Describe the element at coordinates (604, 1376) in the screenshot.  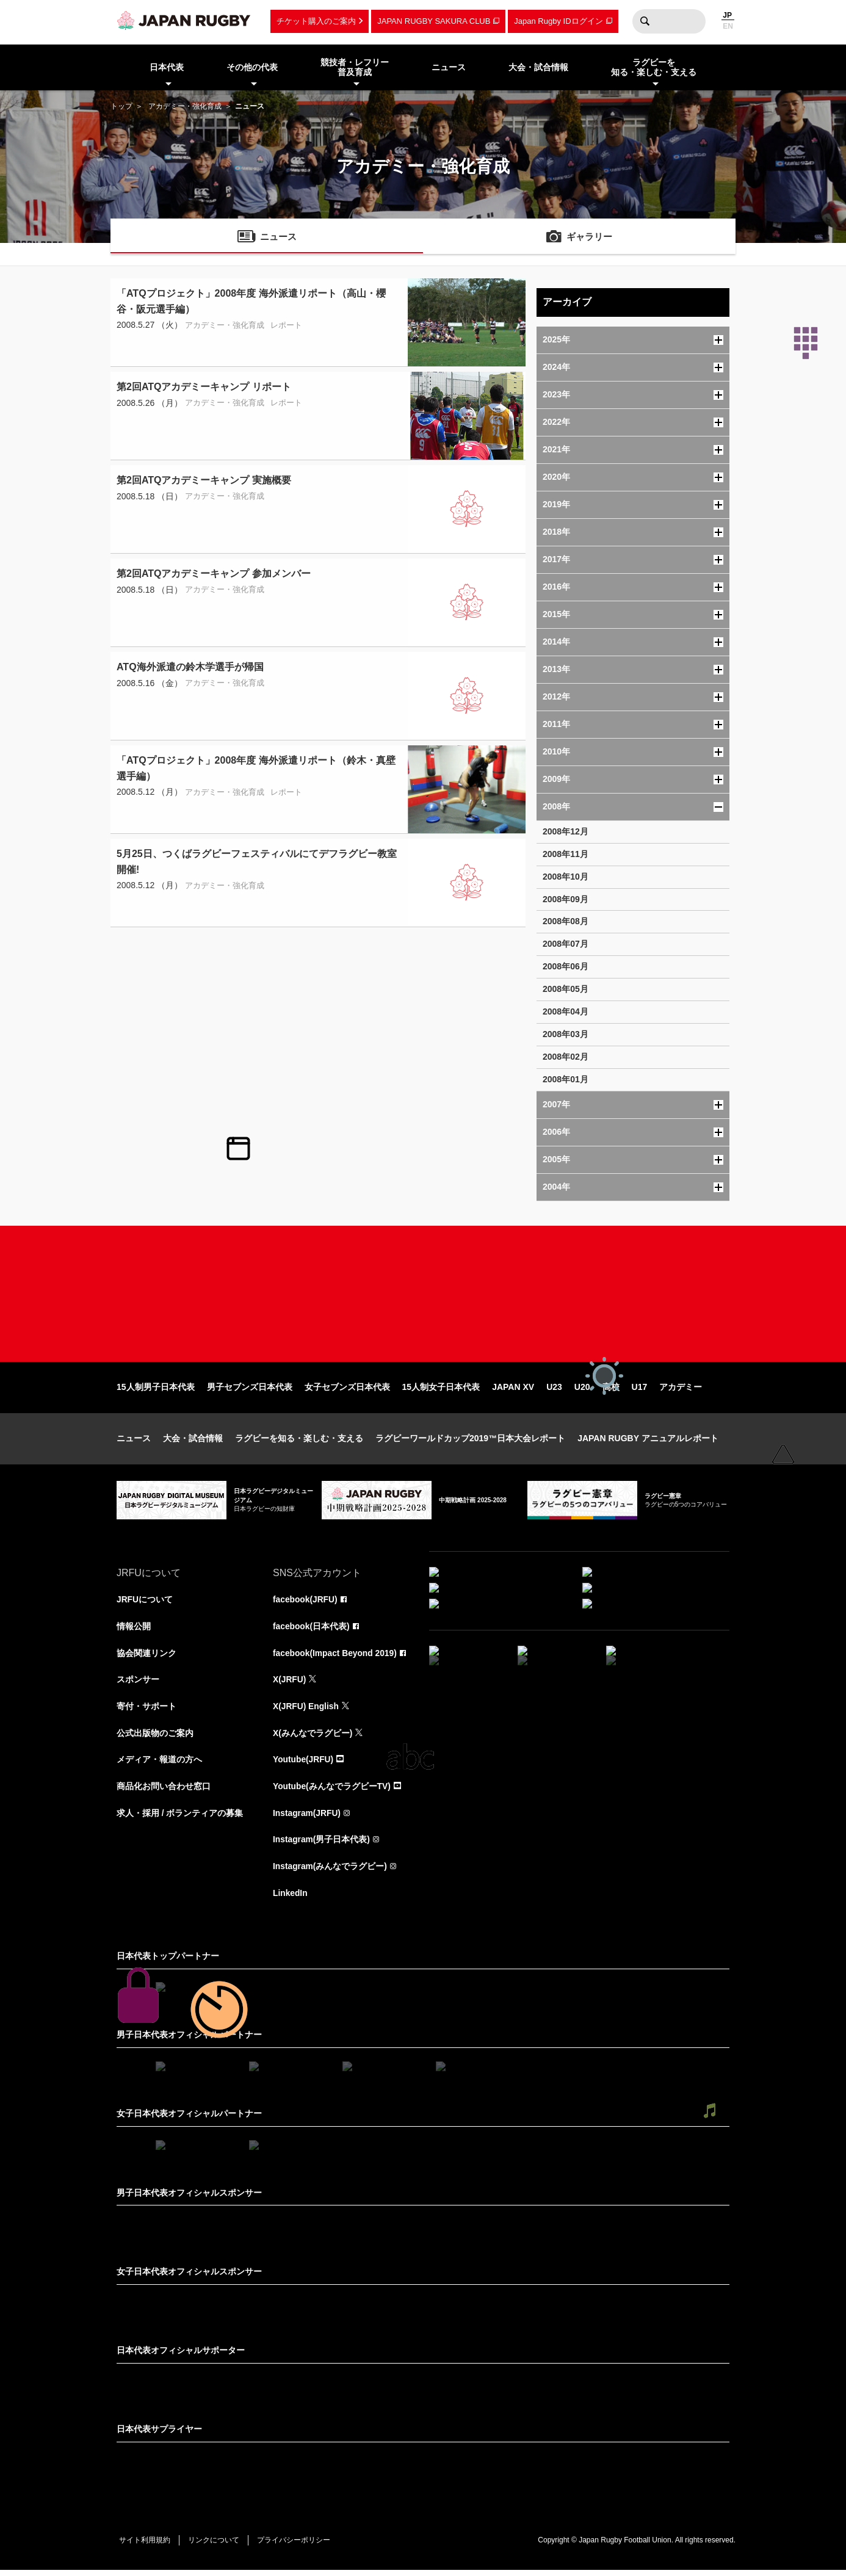
I see `reduce screen brightness` at that location.